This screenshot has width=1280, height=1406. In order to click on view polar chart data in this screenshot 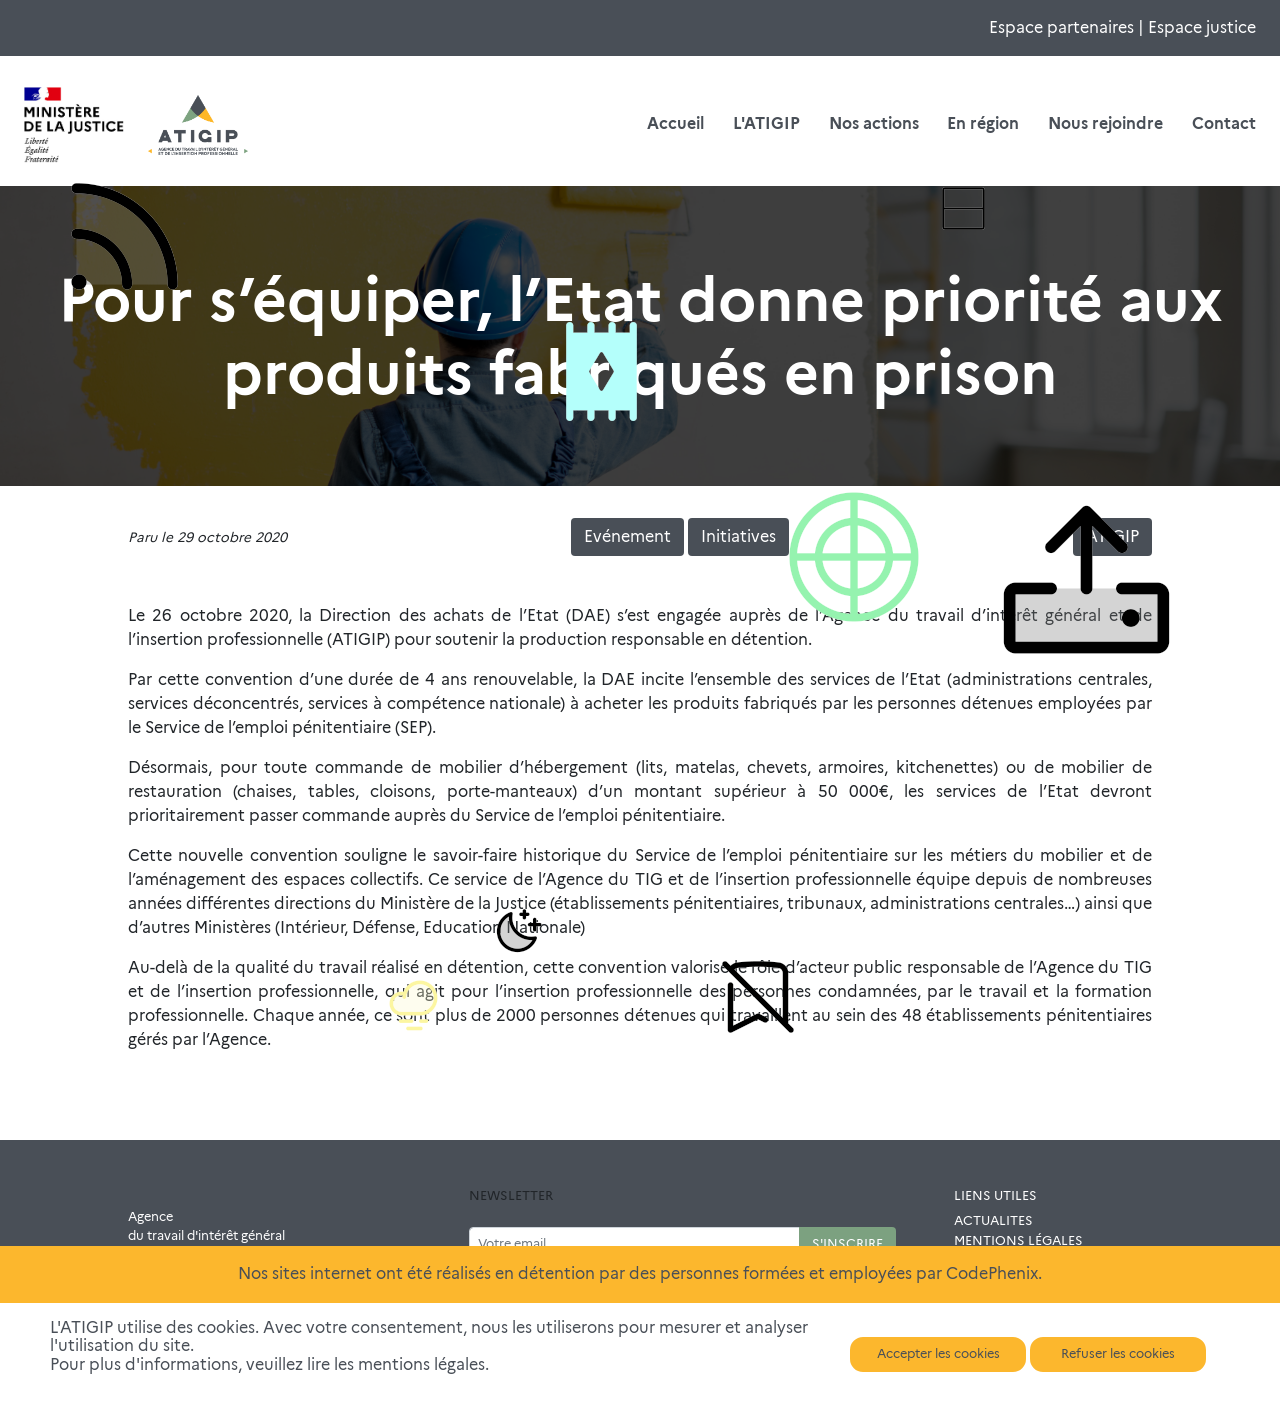, I will do `click(854, 557)`.